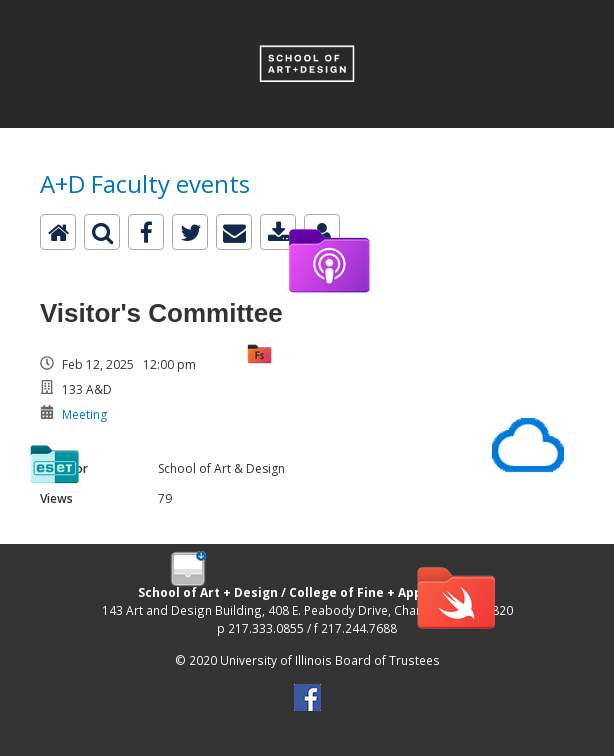 This screenshot has width=614, height=756. I want to click on open eset antivirus files folder, so click(54, 465).